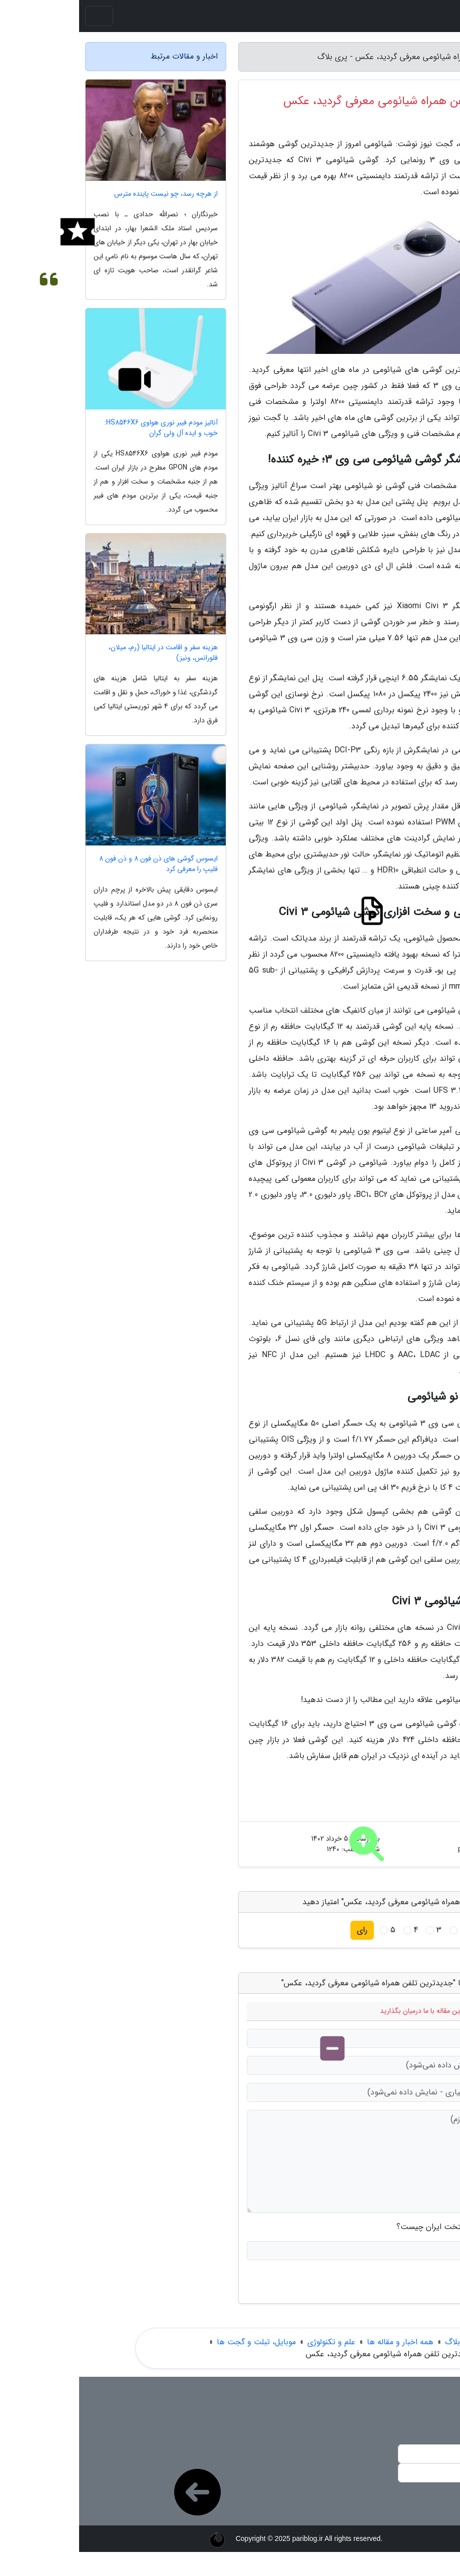  What do you see at coordinates (217, 2540) in the screenshot?
I see `open Firefox browser` at bounding box center [217, 2540].